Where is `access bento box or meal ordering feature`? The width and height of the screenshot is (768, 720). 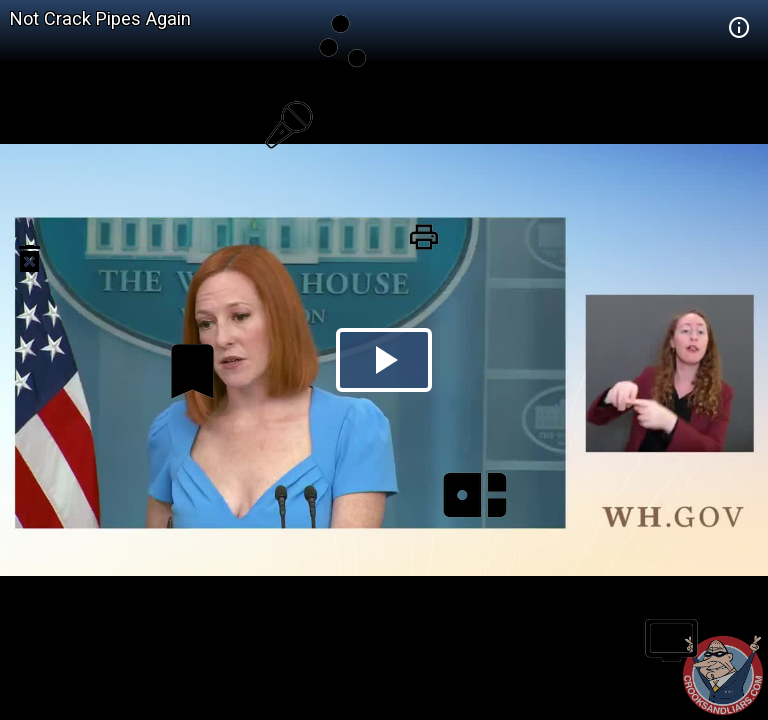 access bento box or meal ordering feature is located at coordinates (475, 495).